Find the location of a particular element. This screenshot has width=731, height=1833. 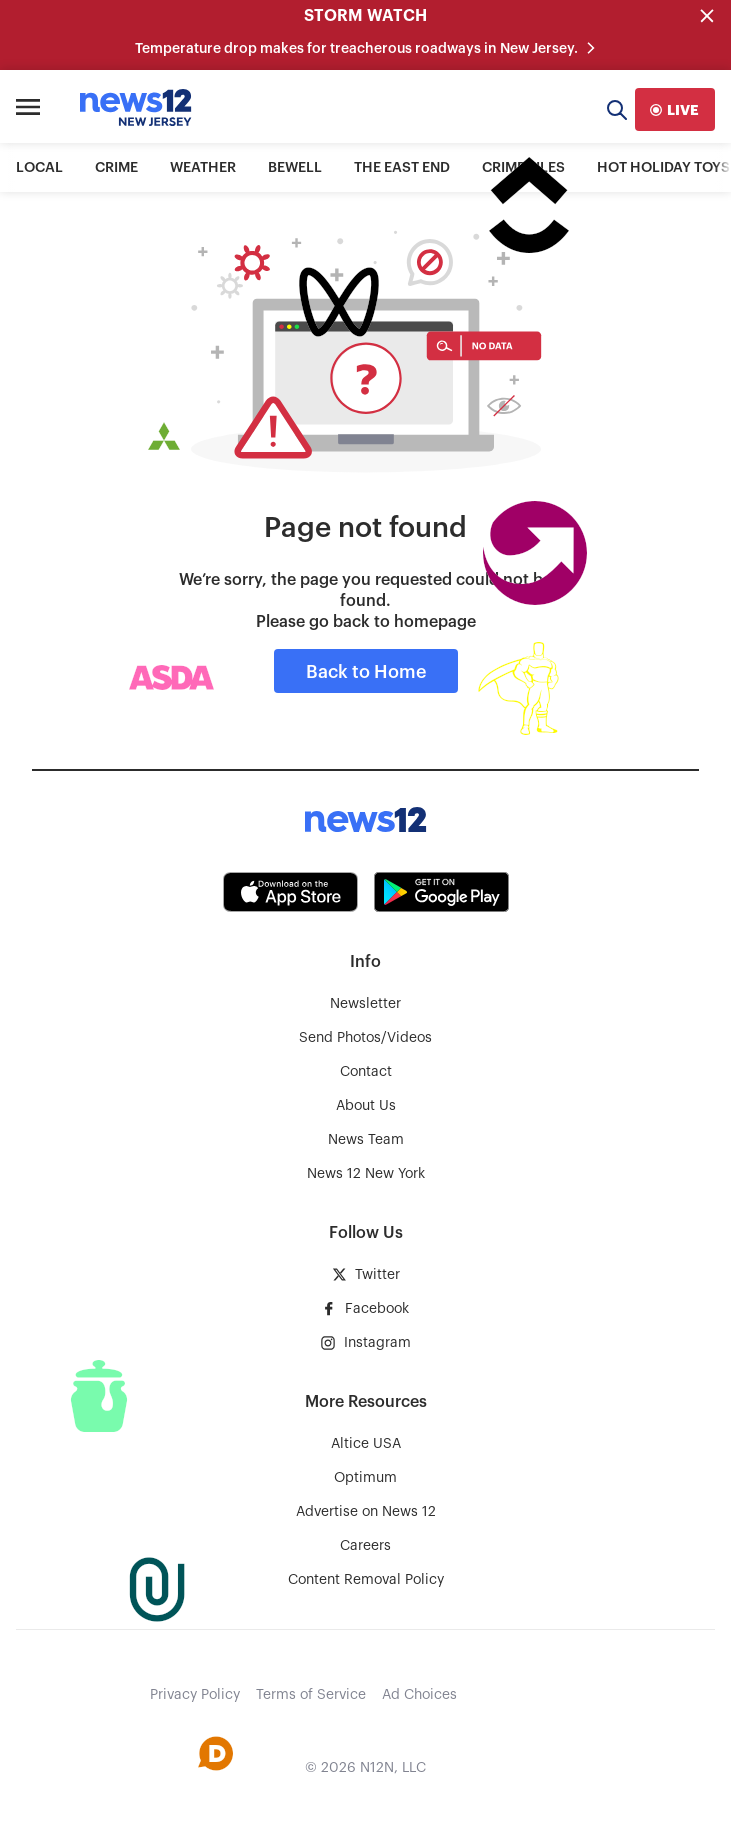

open wechat channels is located at coordinates (339, 302).